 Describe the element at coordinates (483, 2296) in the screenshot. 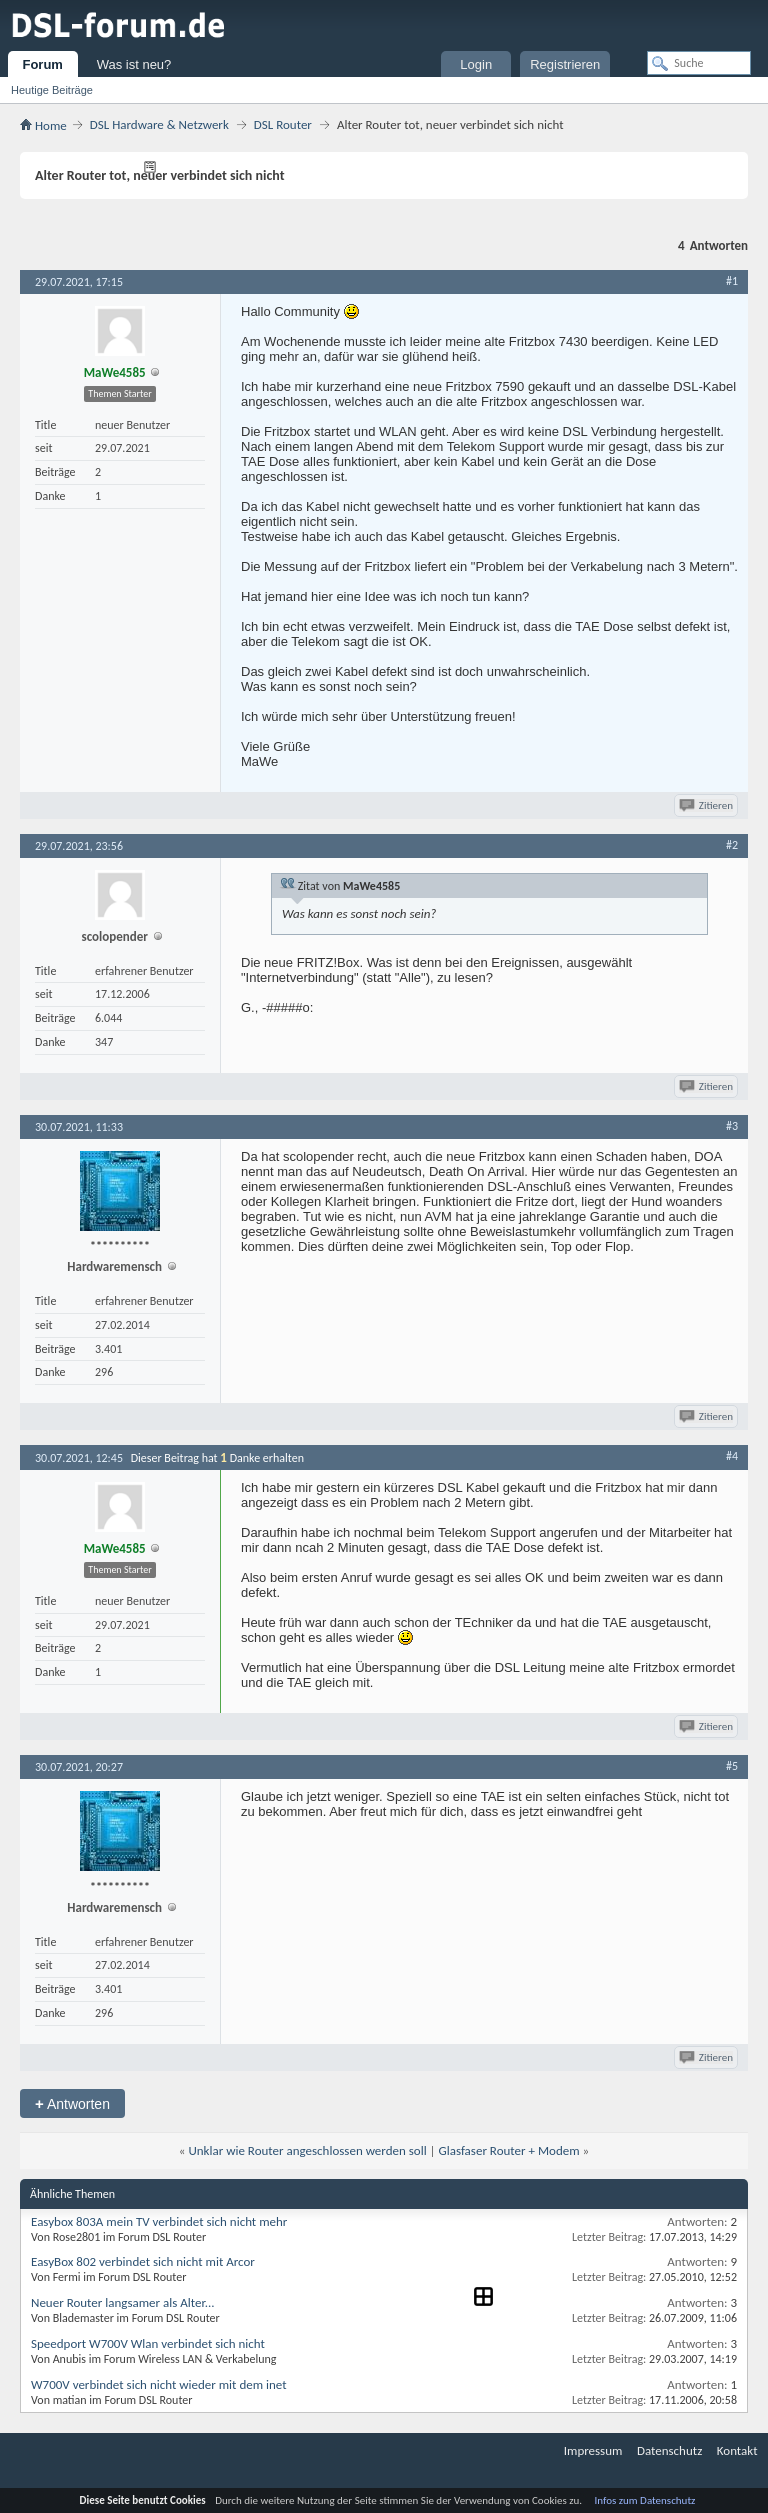

I see `switch to grid view` at that location.